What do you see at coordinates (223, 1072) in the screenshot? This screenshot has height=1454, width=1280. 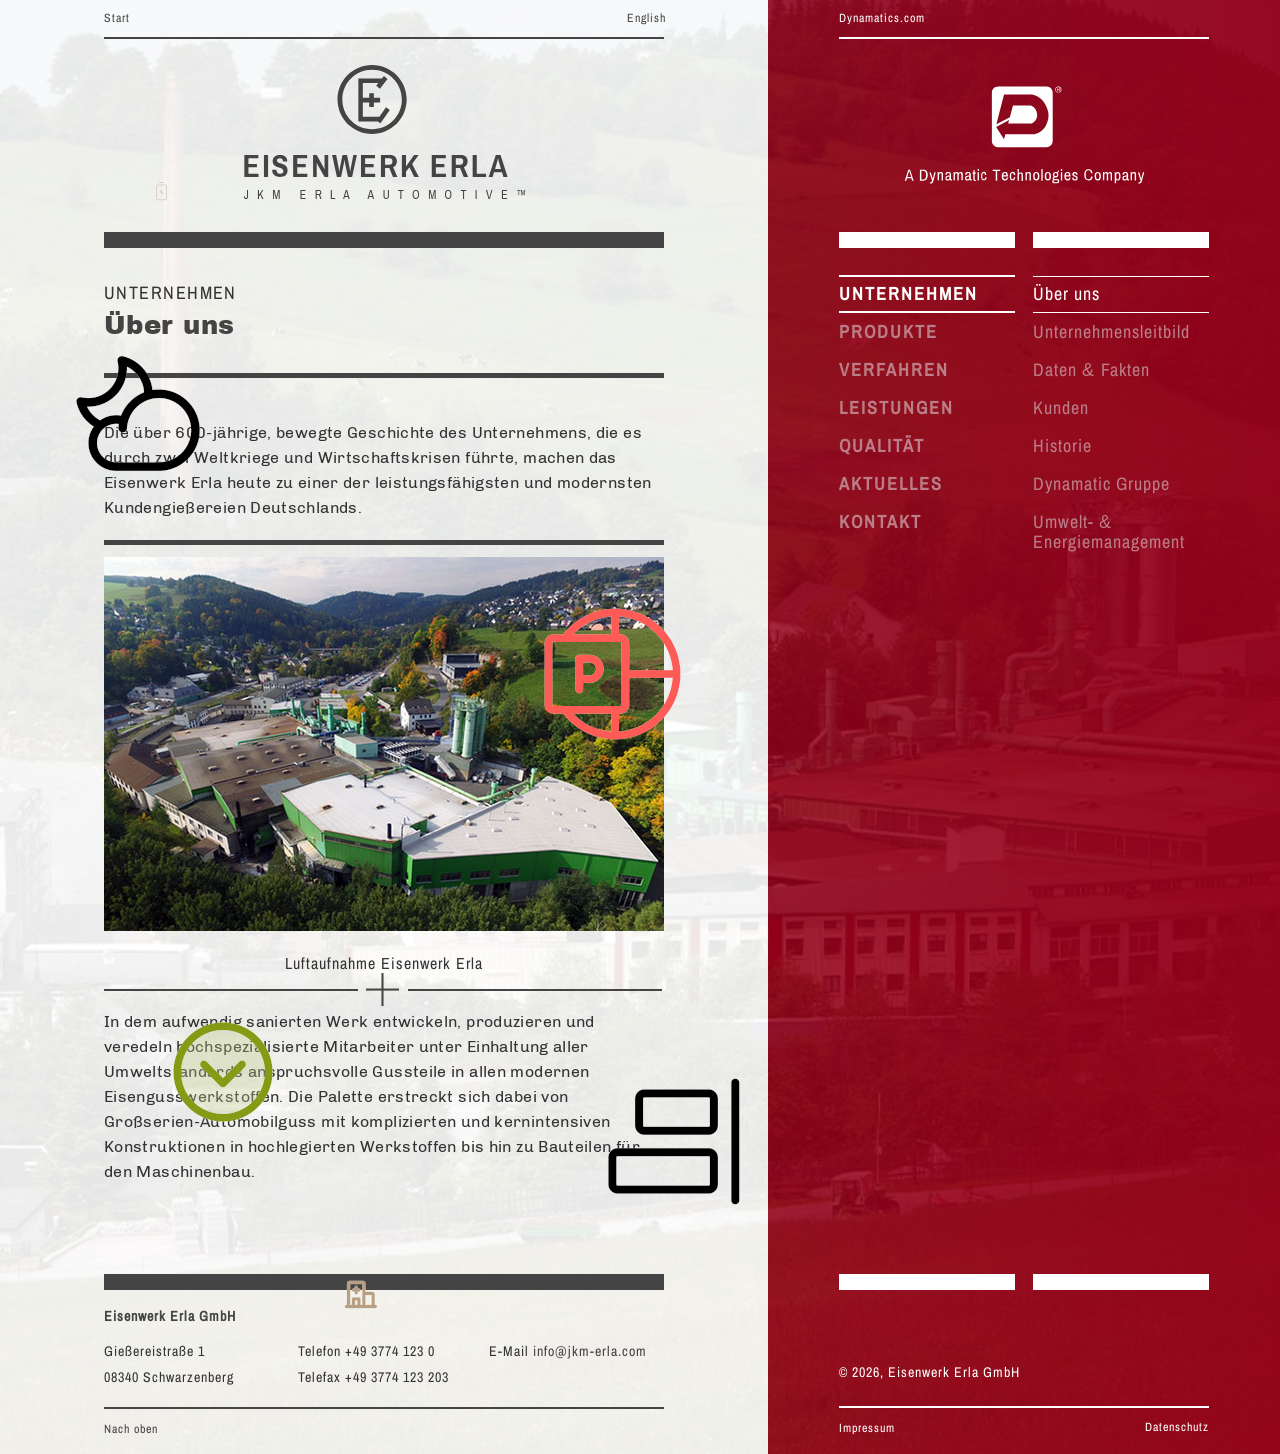 I see `expand dropdown menu or content` at bounding box center [223, 1072].